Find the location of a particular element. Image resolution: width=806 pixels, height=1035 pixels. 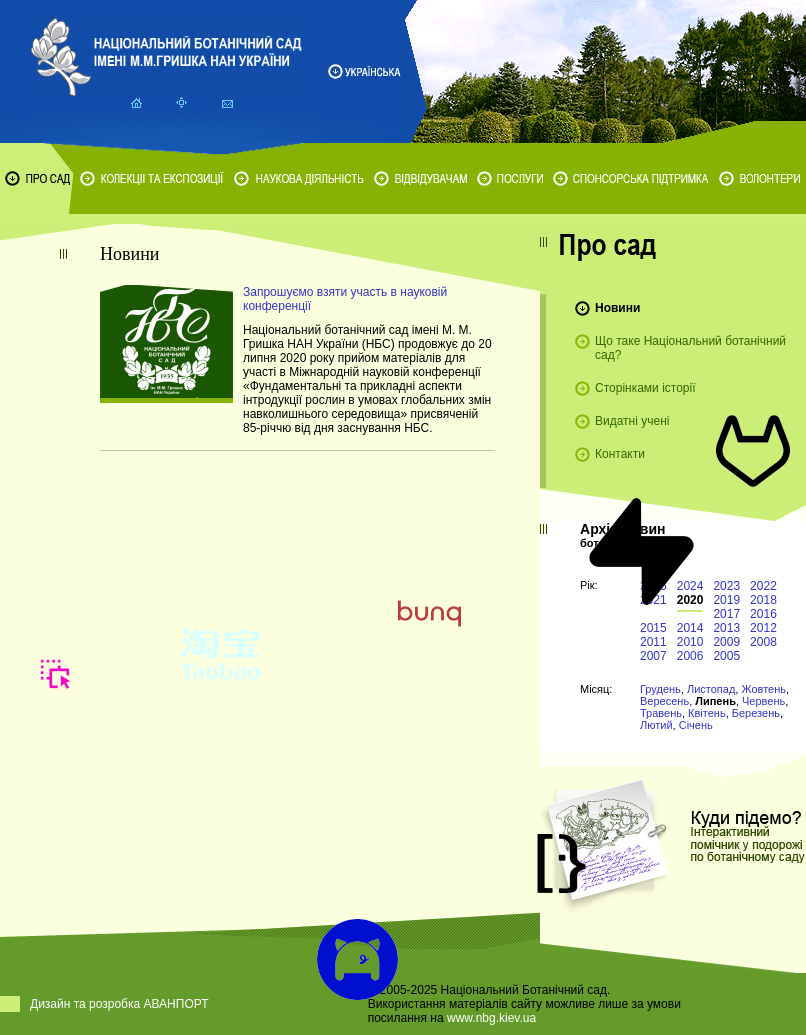

super user community logo is located at coordinates (561, 863).